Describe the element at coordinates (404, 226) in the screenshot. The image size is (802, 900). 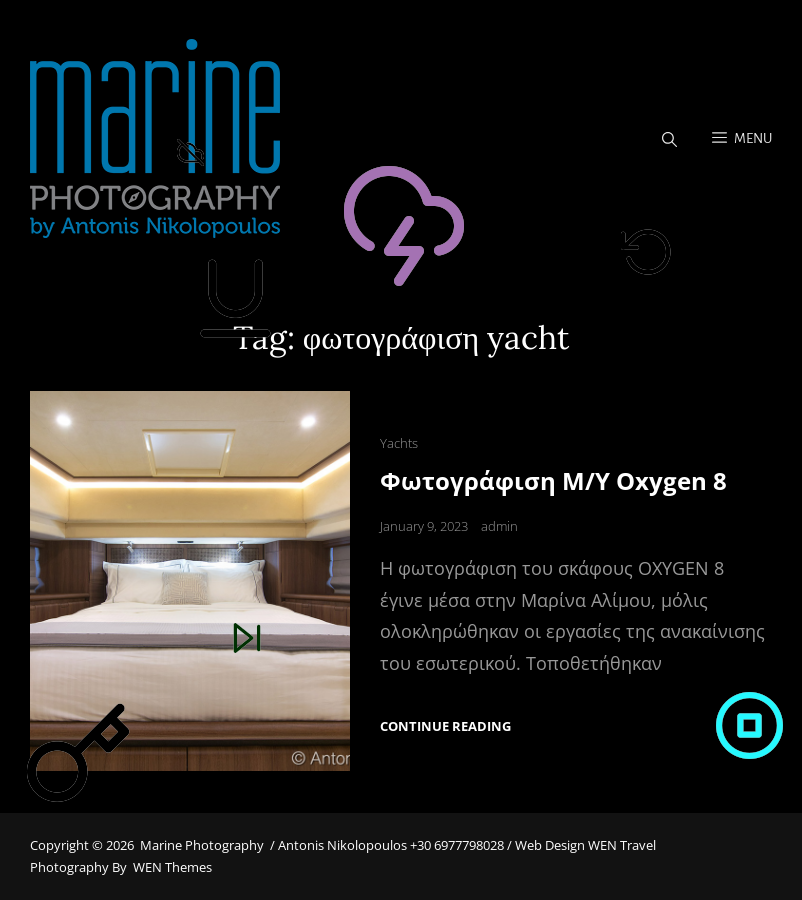
I see `indicates thunderstorm or severe weather conditions` at that location.